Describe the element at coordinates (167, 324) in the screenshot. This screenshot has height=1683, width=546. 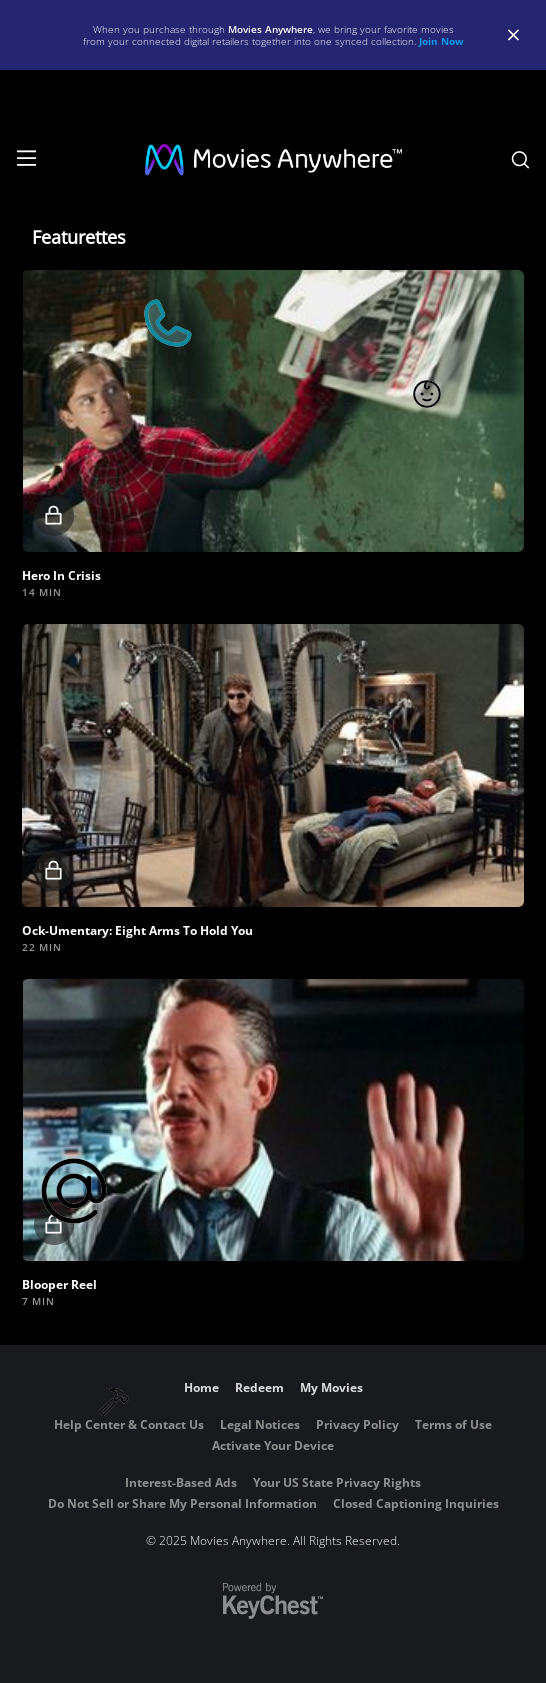
I see `tap to make a phone call` at that location.